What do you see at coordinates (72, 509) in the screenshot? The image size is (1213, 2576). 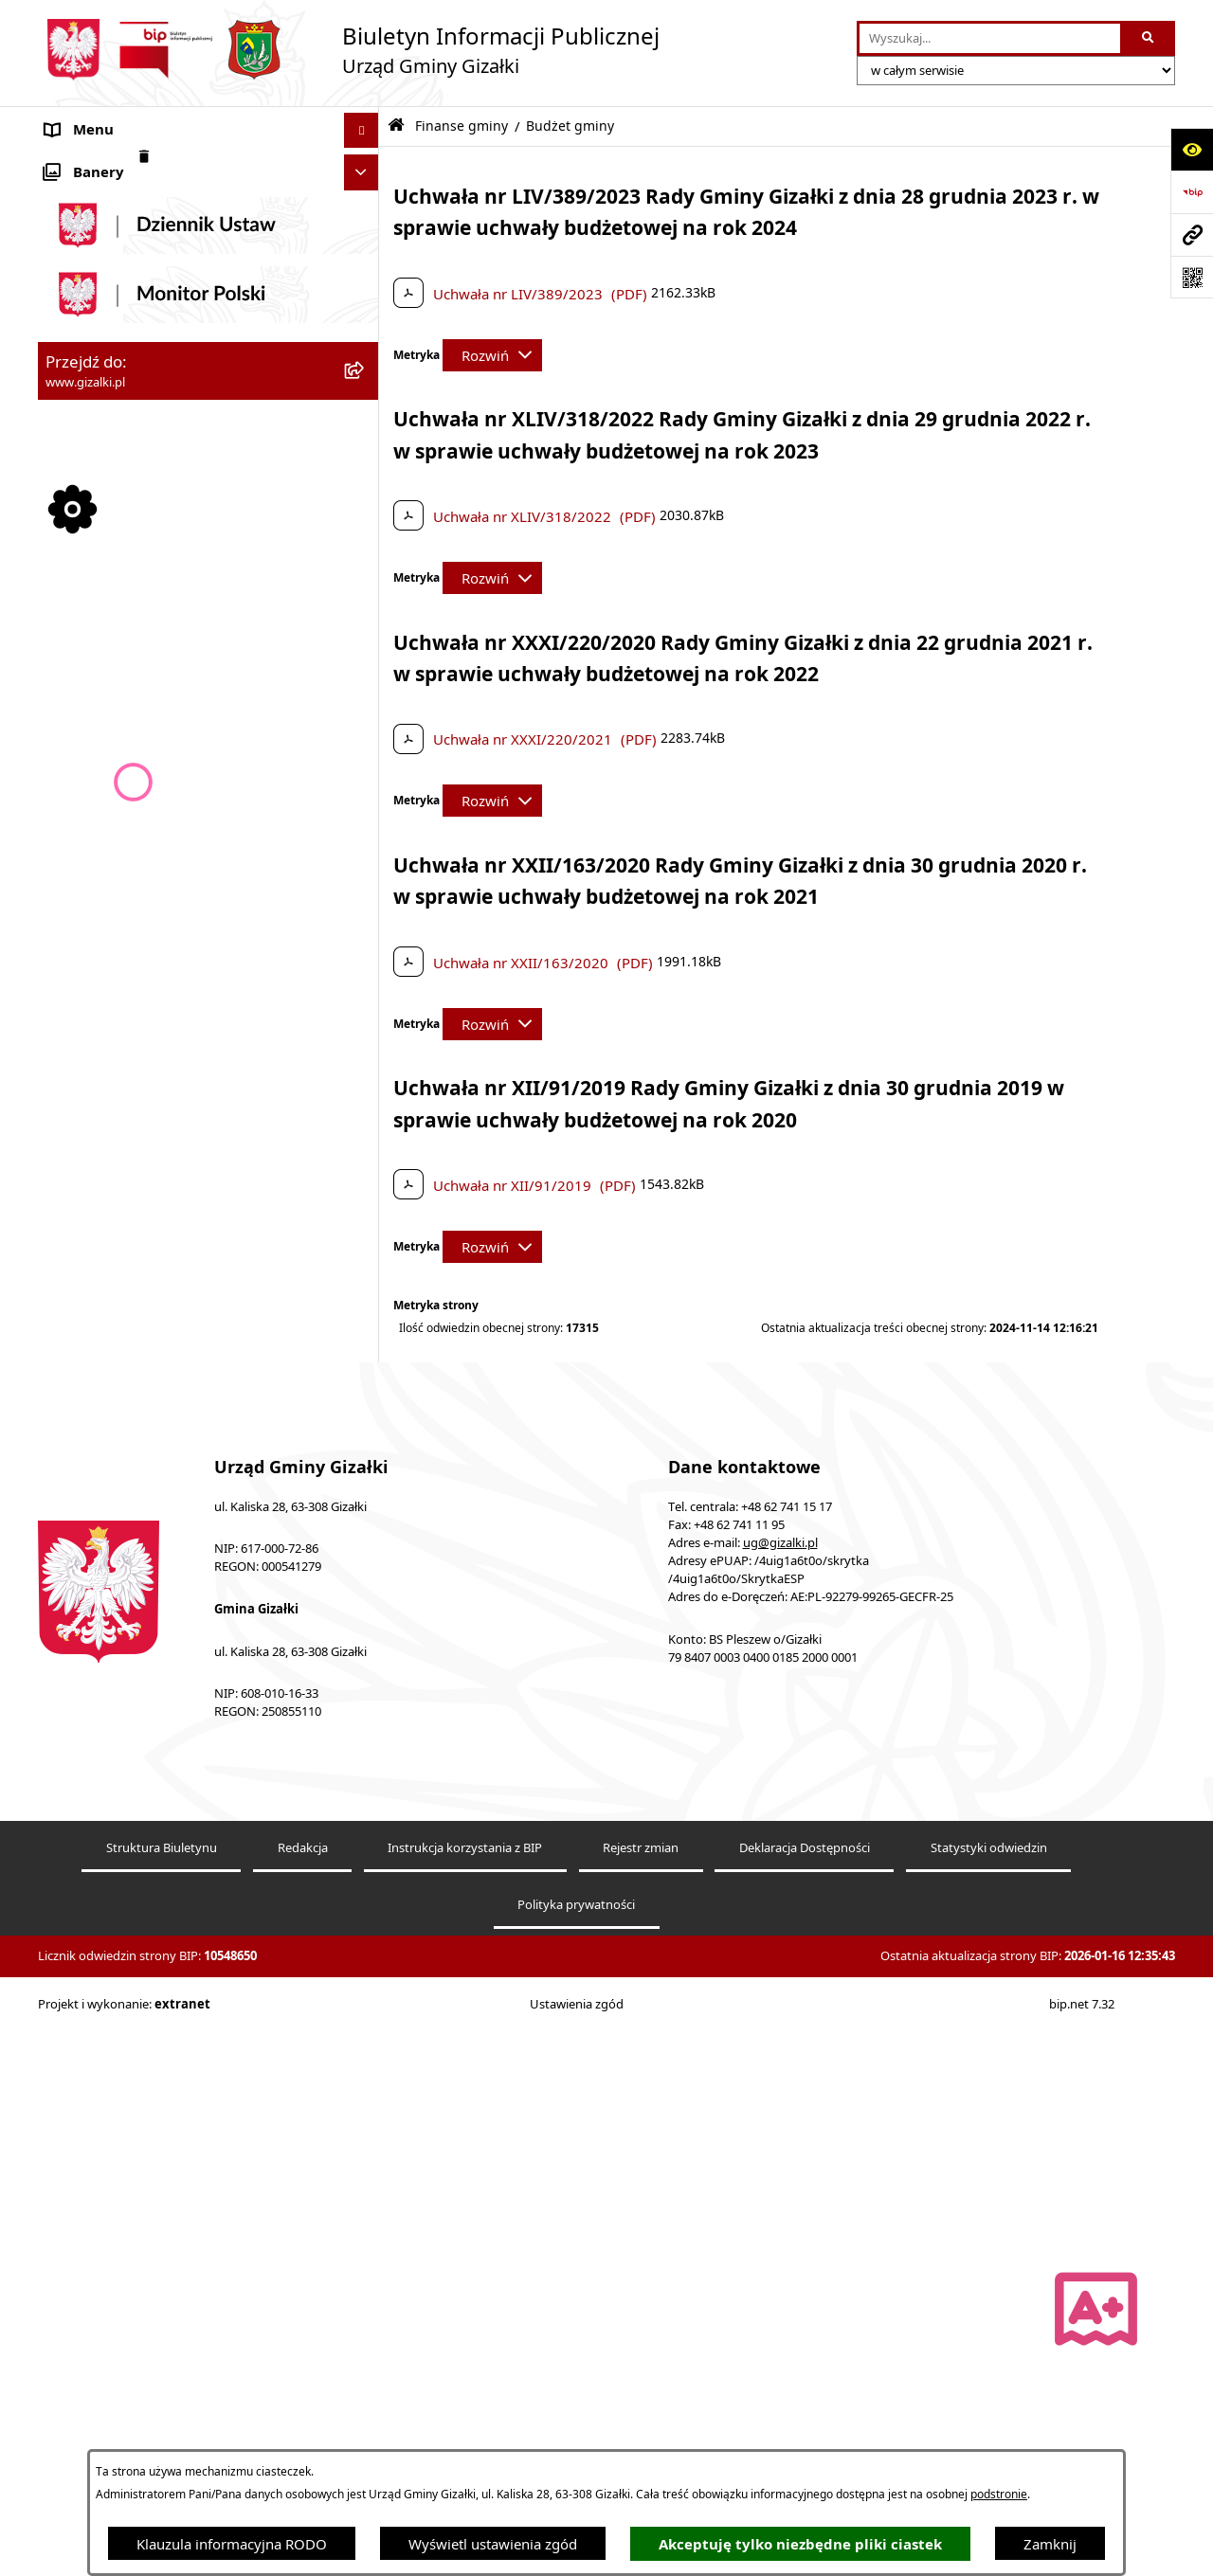 I see `access garden or plant care features` at bounding box center [72, 509].